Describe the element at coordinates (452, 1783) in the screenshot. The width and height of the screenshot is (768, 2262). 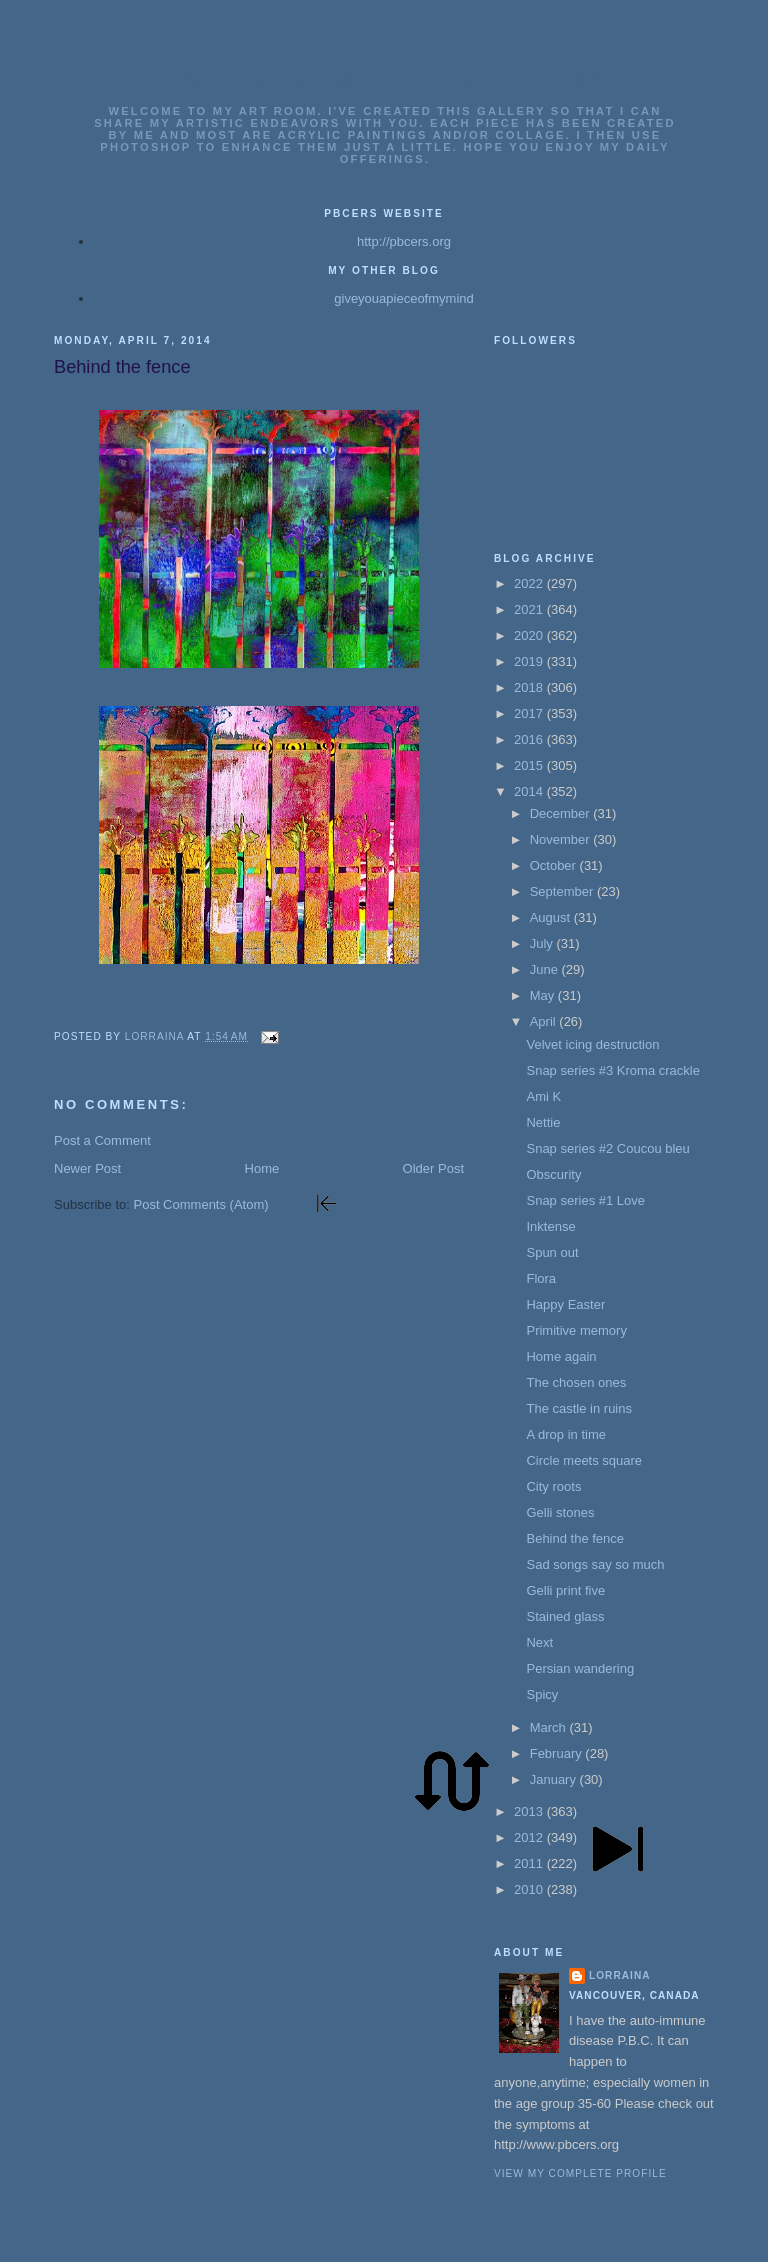
I see `swap or switch between active calls` at that location.